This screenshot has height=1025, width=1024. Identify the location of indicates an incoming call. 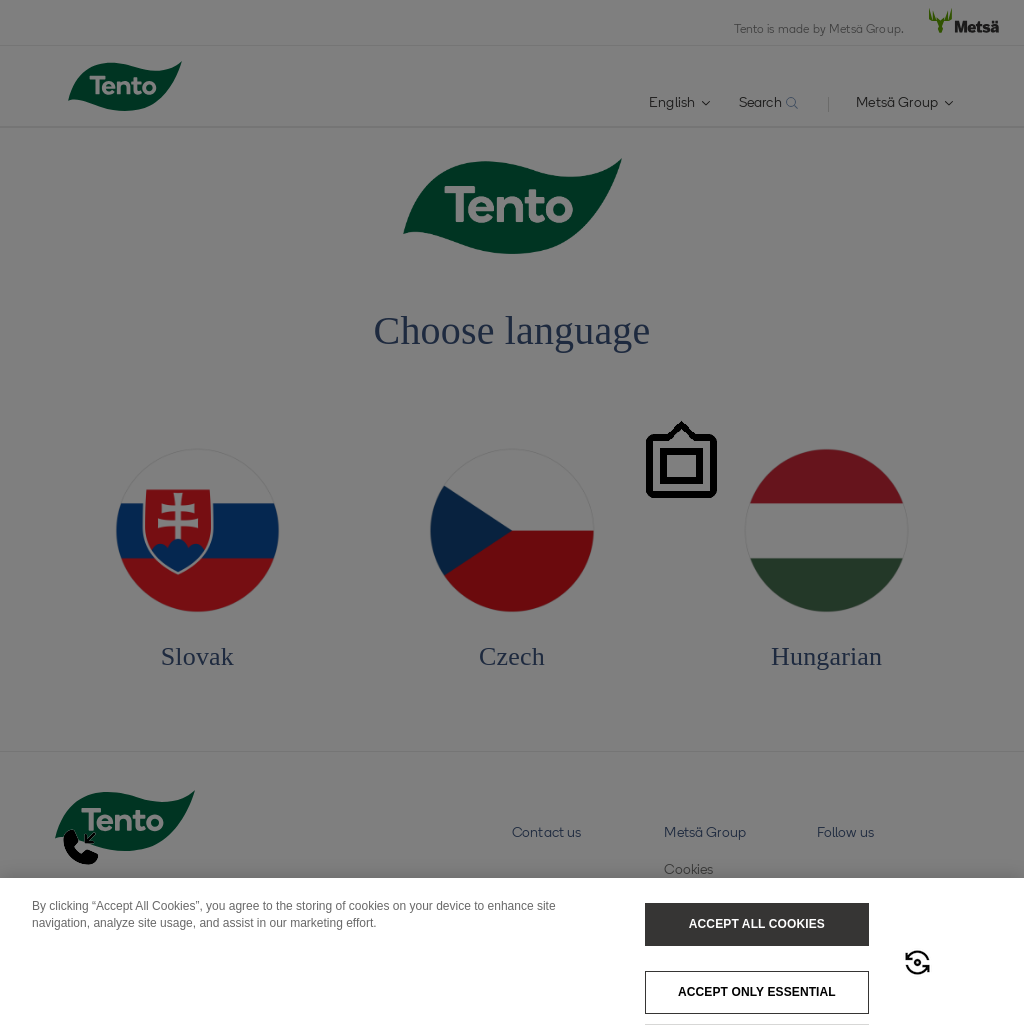
(81, 846).